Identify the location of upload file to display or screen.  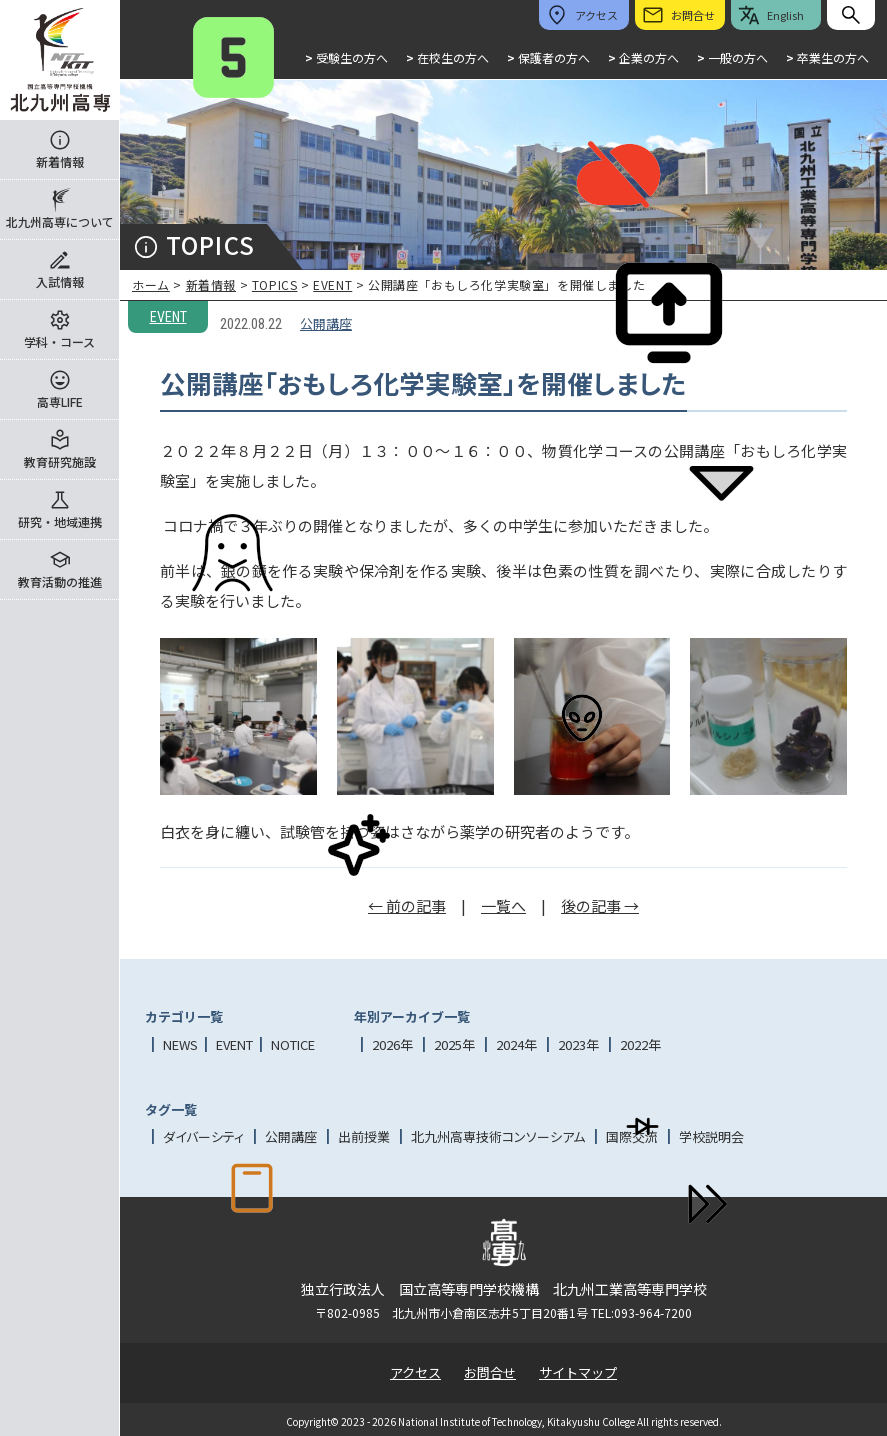
(669, 308).